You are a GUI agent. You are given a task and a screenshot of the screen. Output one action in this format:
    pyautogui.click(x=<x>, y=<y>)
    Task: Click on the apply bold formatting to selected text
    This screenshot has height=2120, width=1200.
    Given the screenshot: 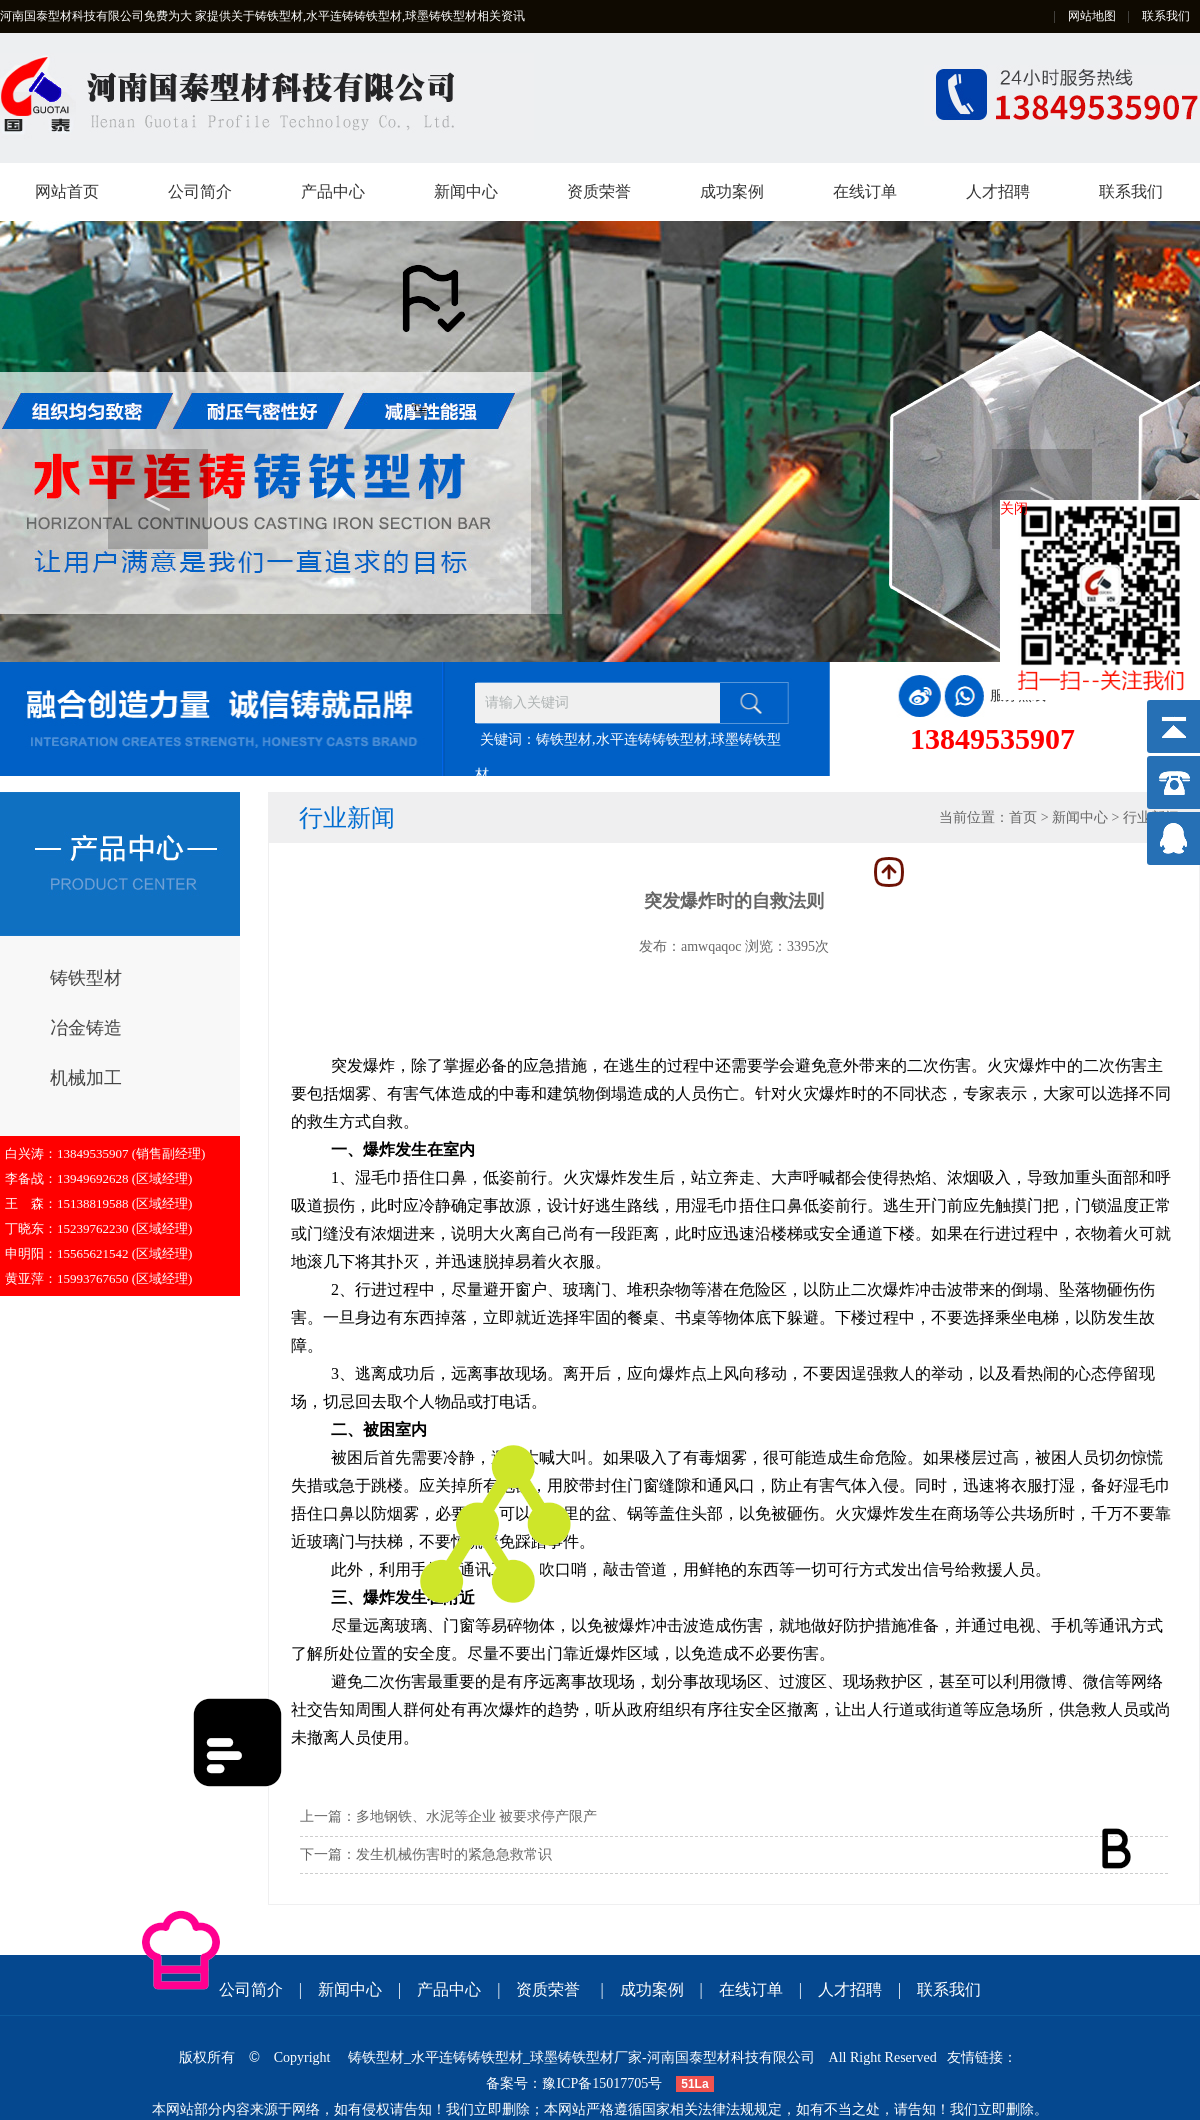 What is the action you would take?
    pyautogui.click(x=1116, y=1848)
    